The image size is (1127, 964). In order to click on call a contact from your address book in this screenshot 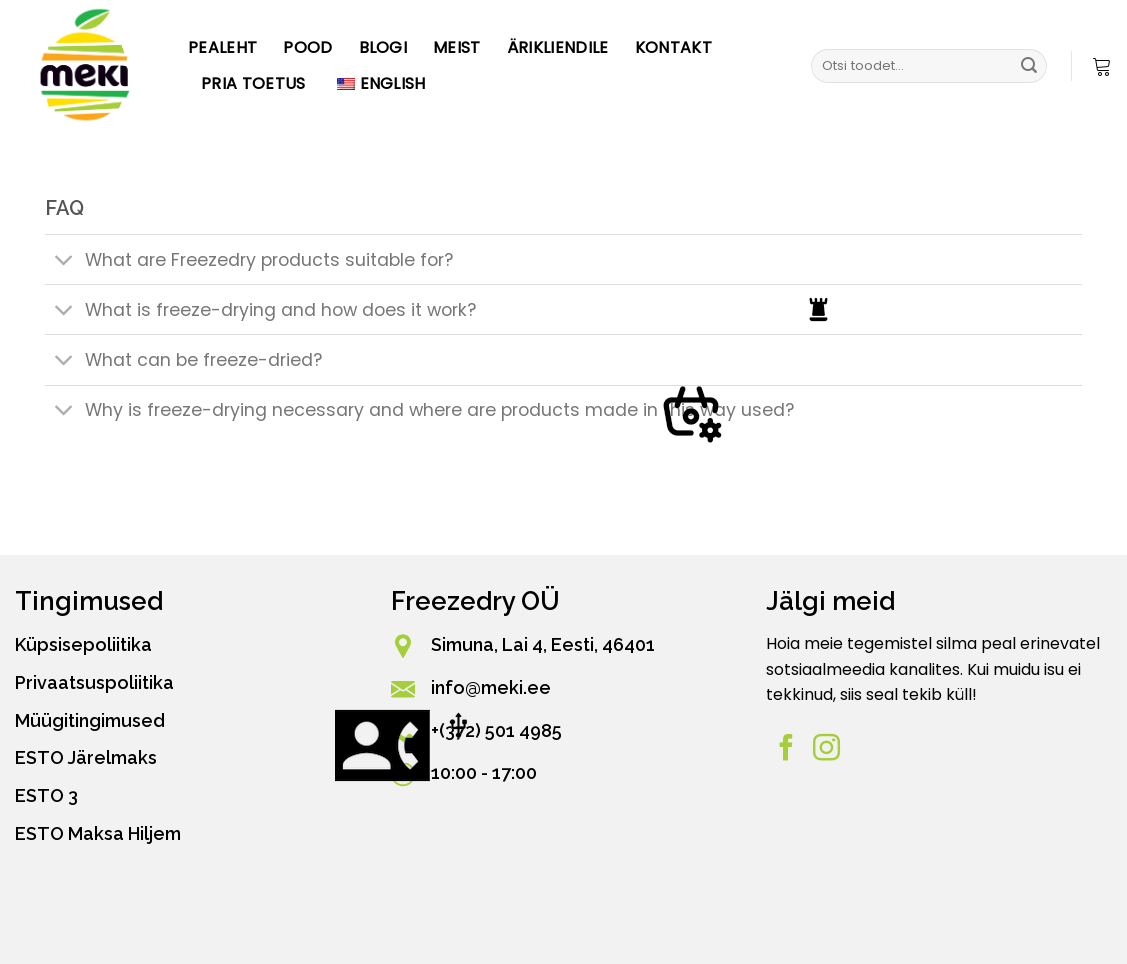, I will do `click(382, 745)`.